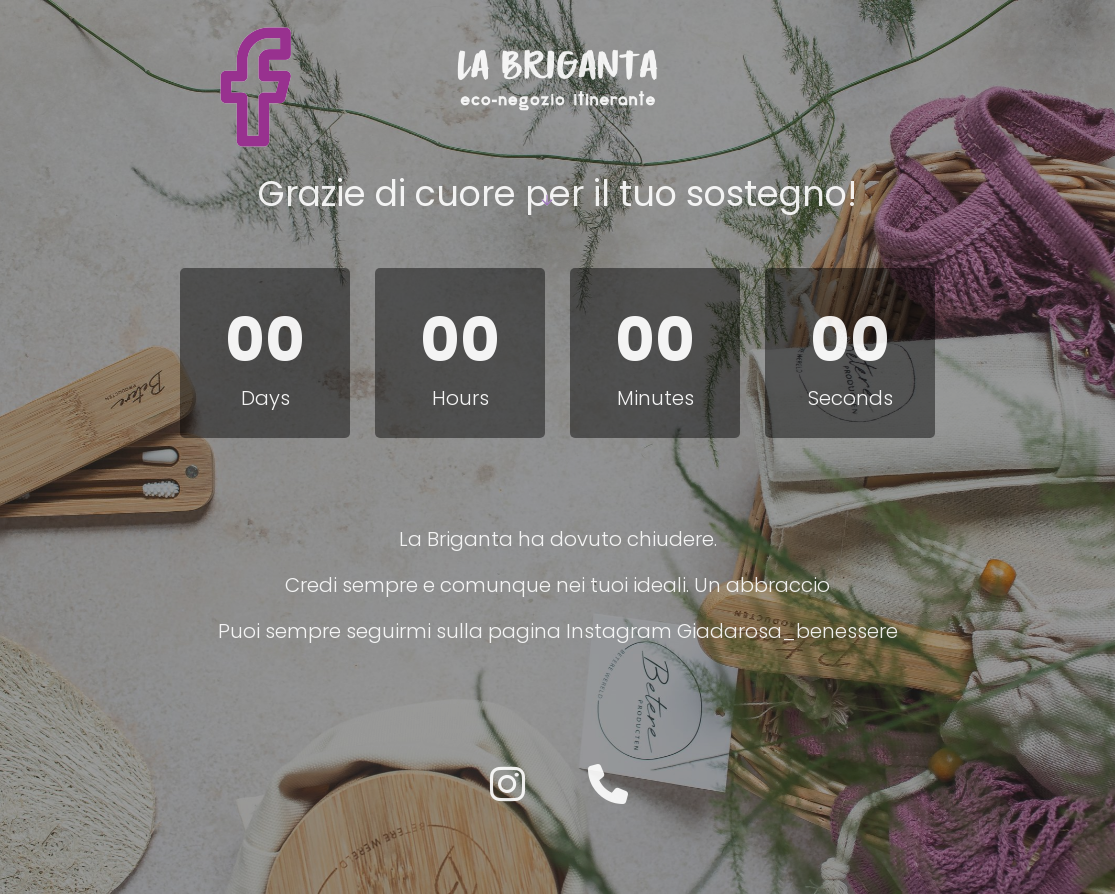 The height and width of the screenshot is (894, 1115). Describe the element at coordinates (253, 87) in the screenshot. I see `open Facebook app` at that location.